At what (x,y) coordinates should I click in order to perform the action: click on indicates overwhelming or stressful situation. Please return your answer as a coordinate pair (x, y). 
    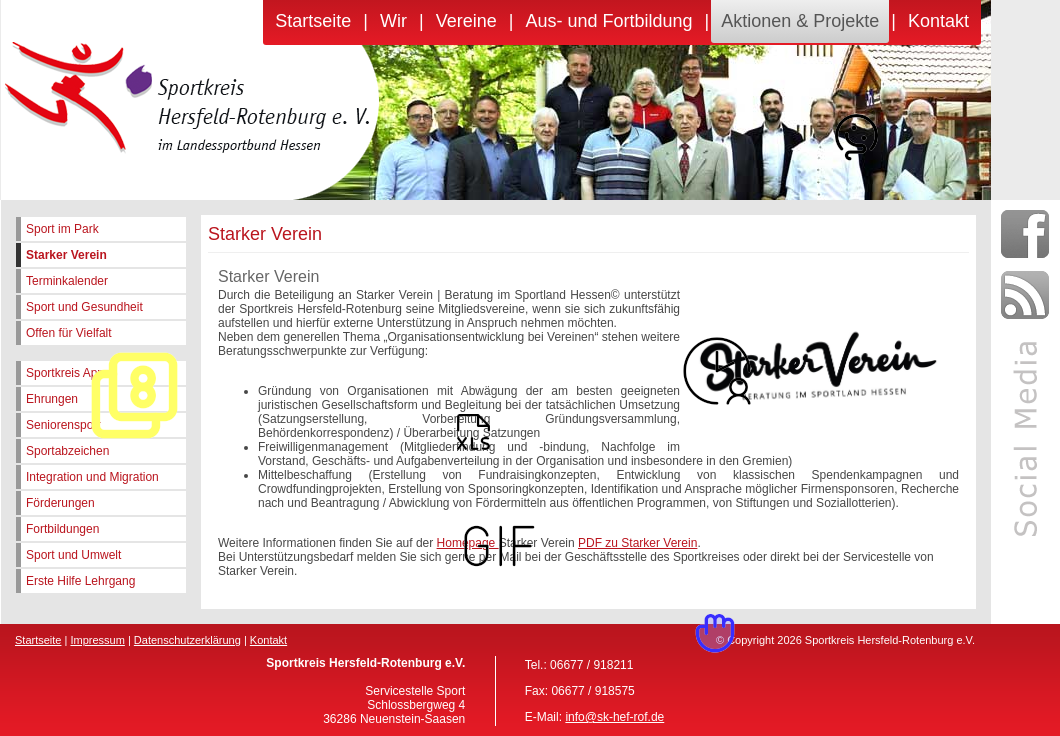
    Looking at the image, I should click on (856, 135).